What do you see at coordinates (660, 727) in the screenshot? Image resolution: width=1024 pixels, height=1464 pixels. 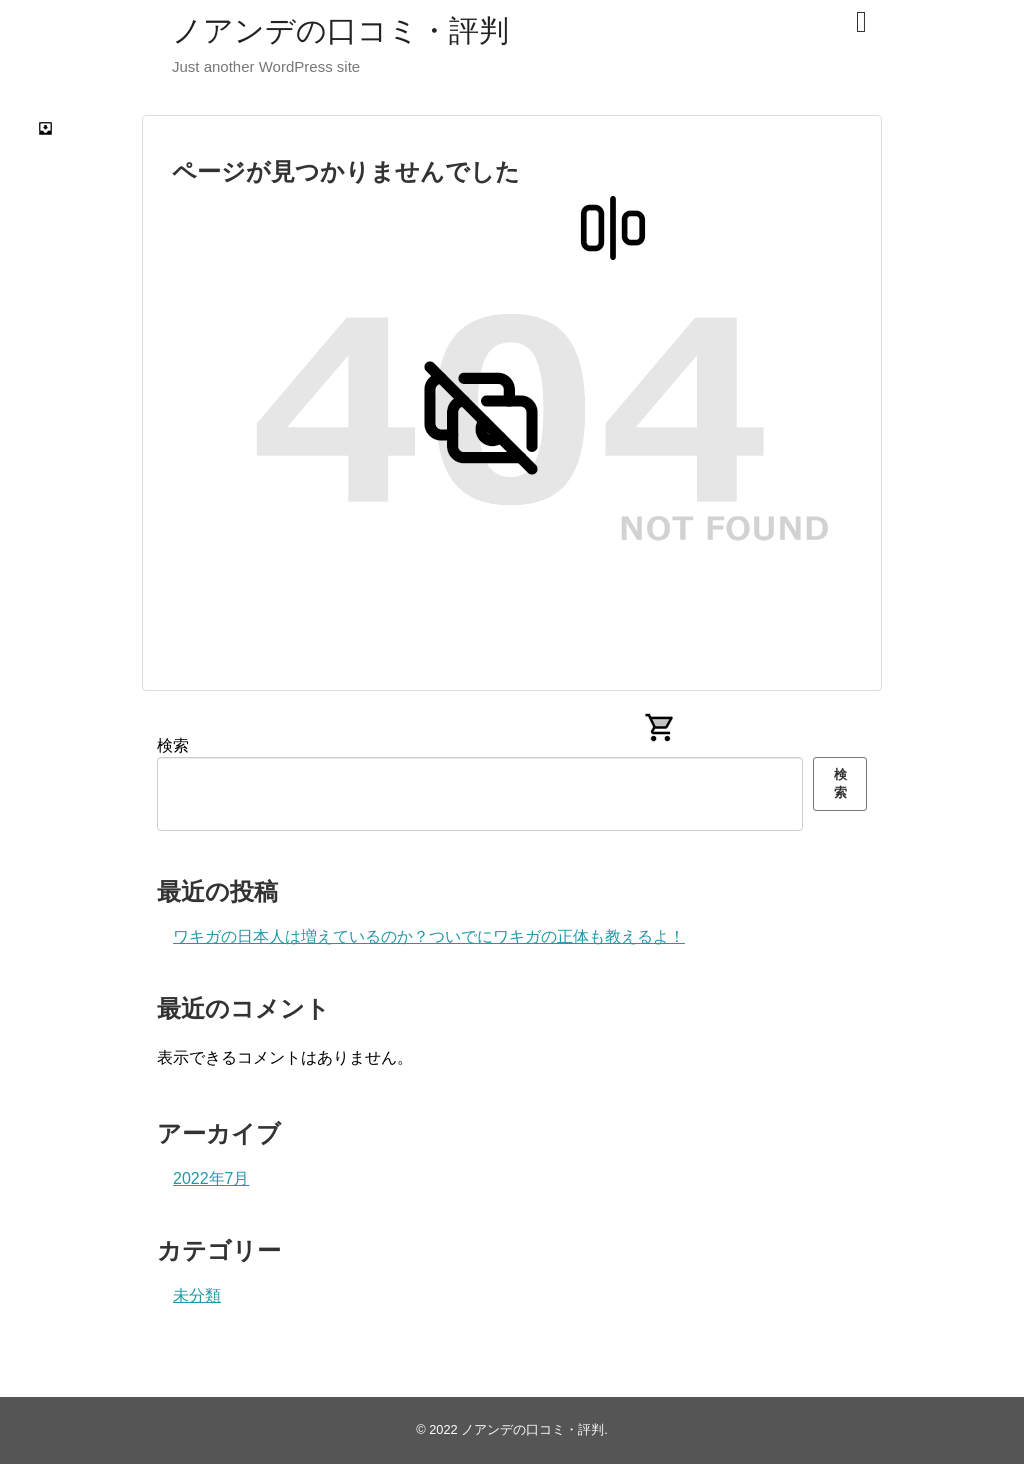 I see `view your shopping cart` at bounding box center [660, 727].